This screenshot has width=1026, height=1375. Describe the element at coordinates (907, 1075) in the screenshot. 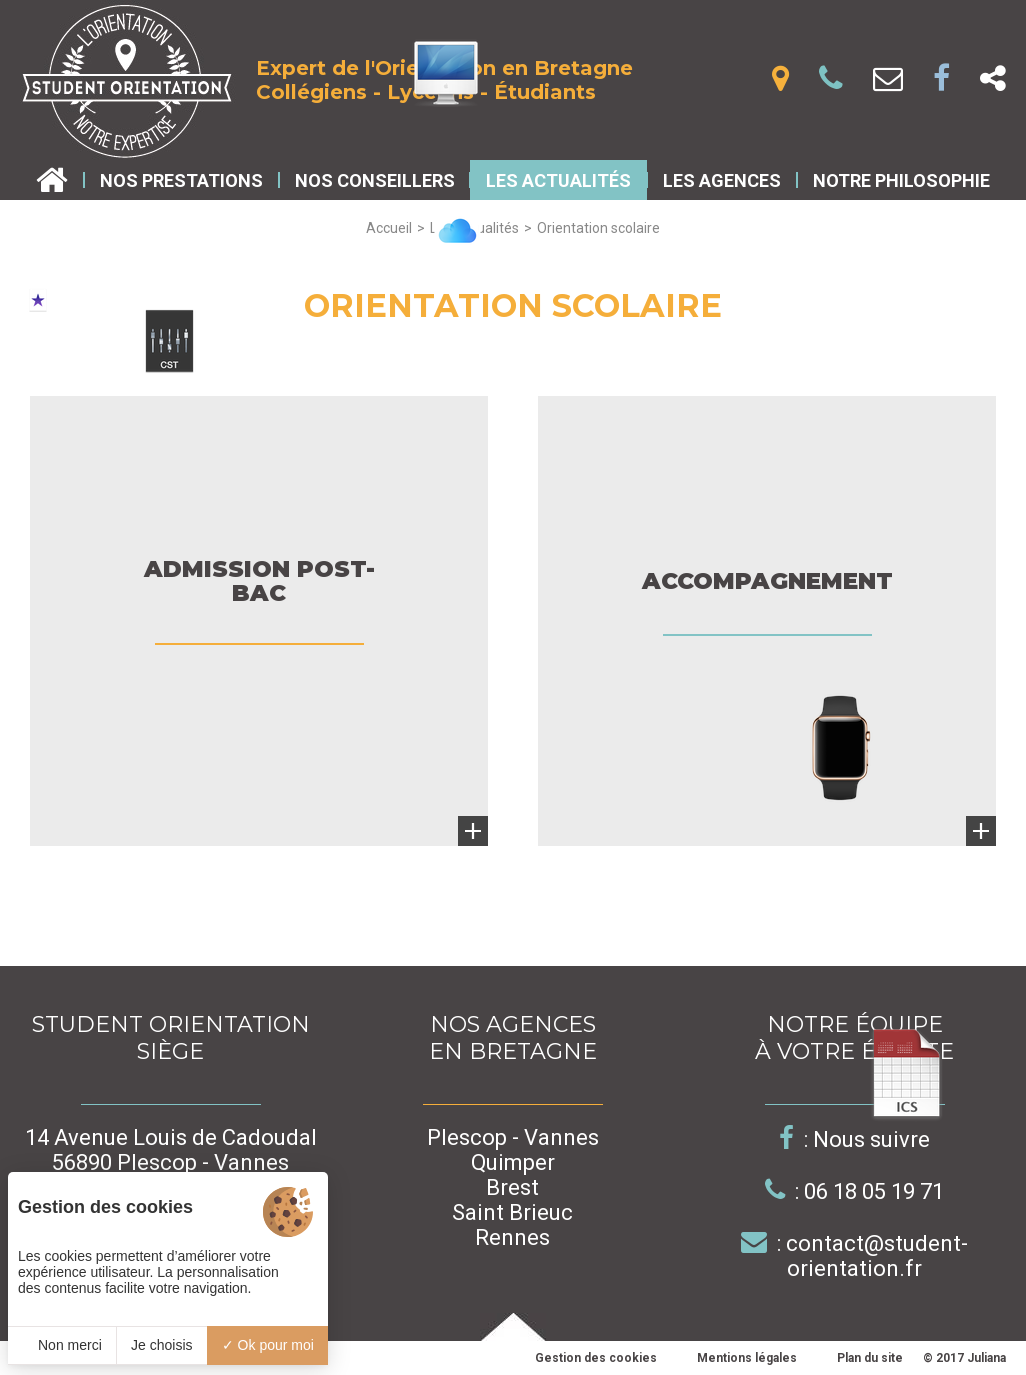

I see `open or import an ICS calendar file` at that location.